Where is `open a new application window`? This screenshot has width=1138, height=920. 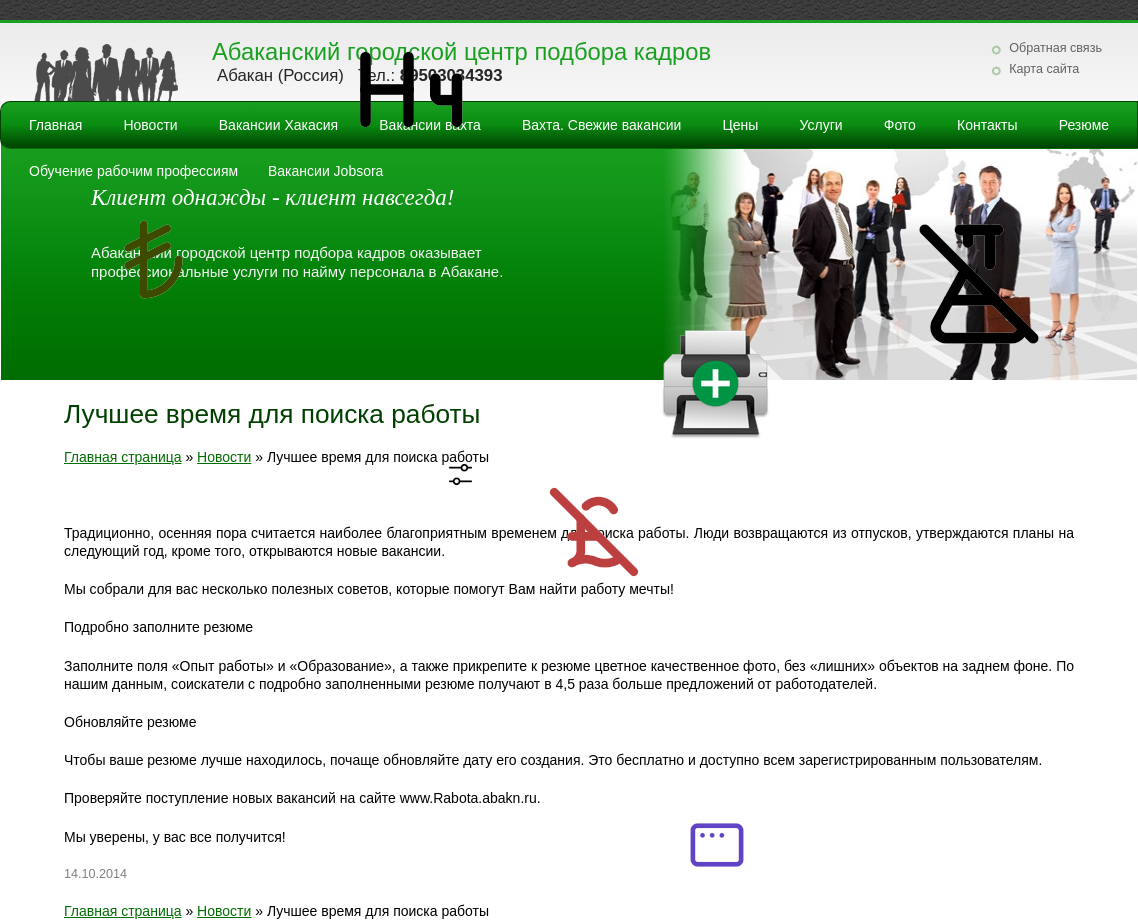 open a new application window is located at coordinates (717, 845).